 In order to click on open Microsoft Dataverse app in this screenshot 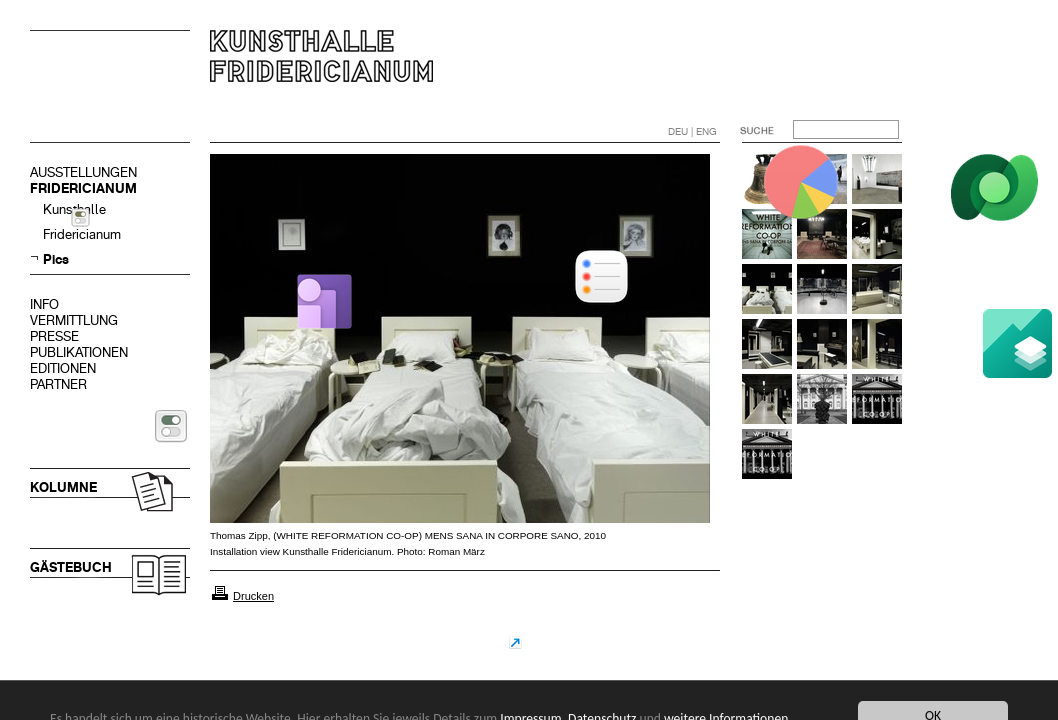, I will do `click(994, 187)`.